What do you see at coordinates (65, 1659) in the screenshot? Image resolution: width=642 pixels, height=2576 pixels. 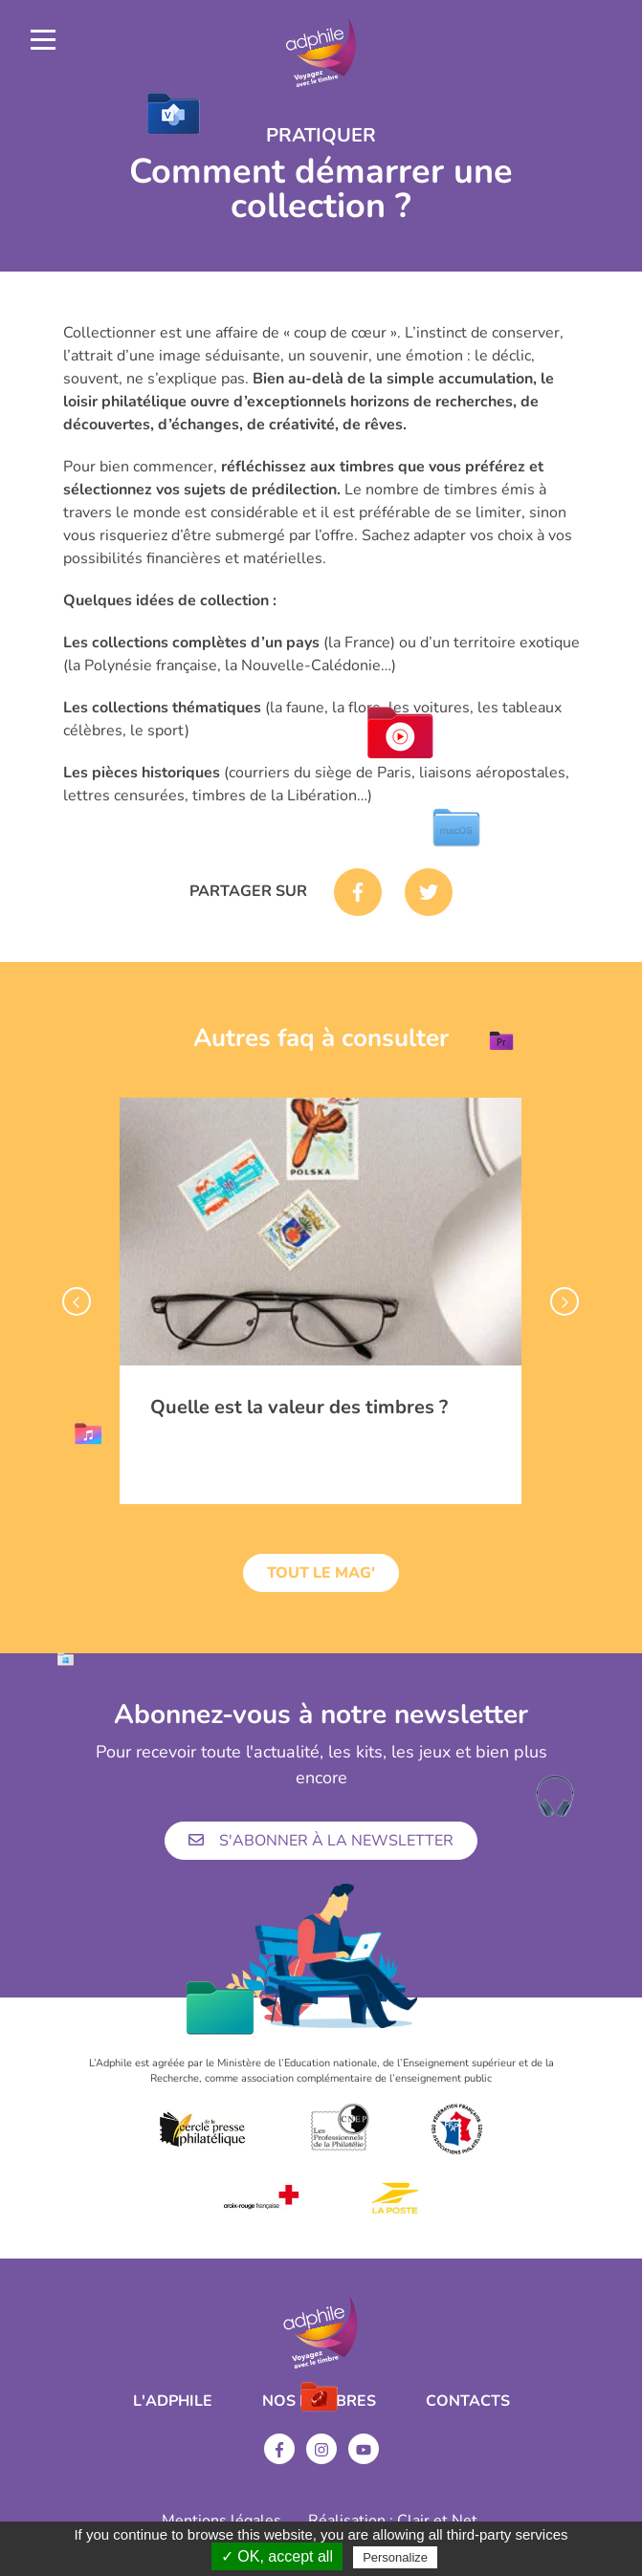 I see `open the windows 11 system folder` at bounding box center [65, 1659].